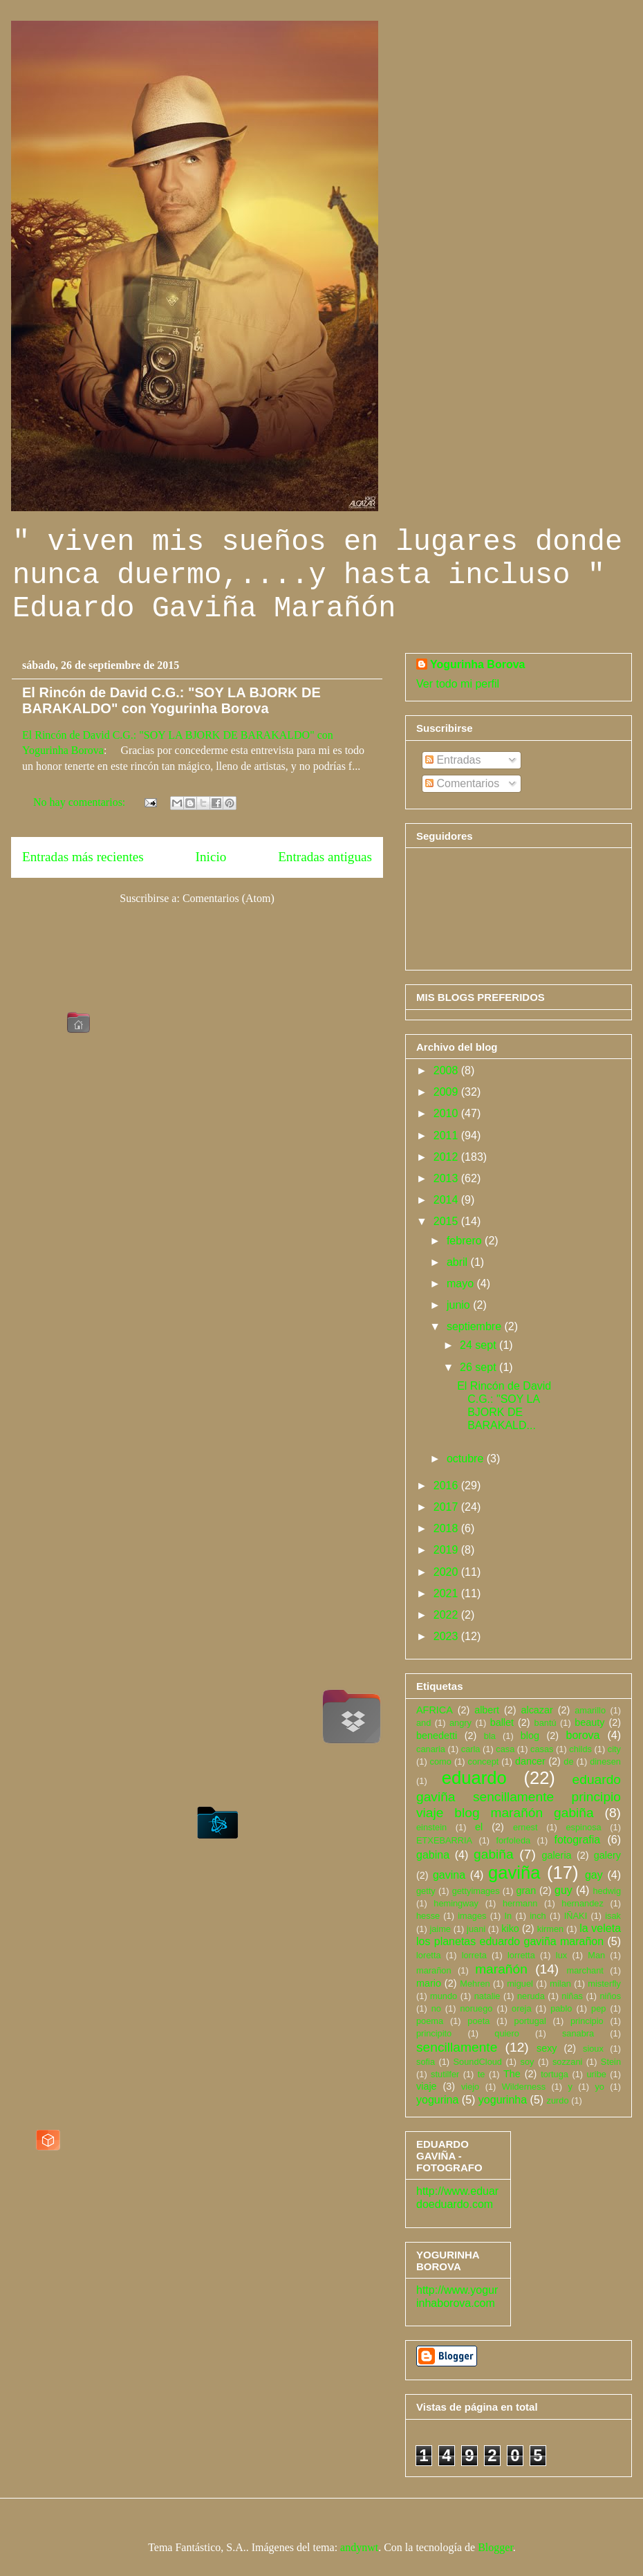 The height and width of the screenshot is (2576, 643). Describe the element at coordinates (48, 2139) in the screenshot. I see `open a Blender 3D project file` at that location.